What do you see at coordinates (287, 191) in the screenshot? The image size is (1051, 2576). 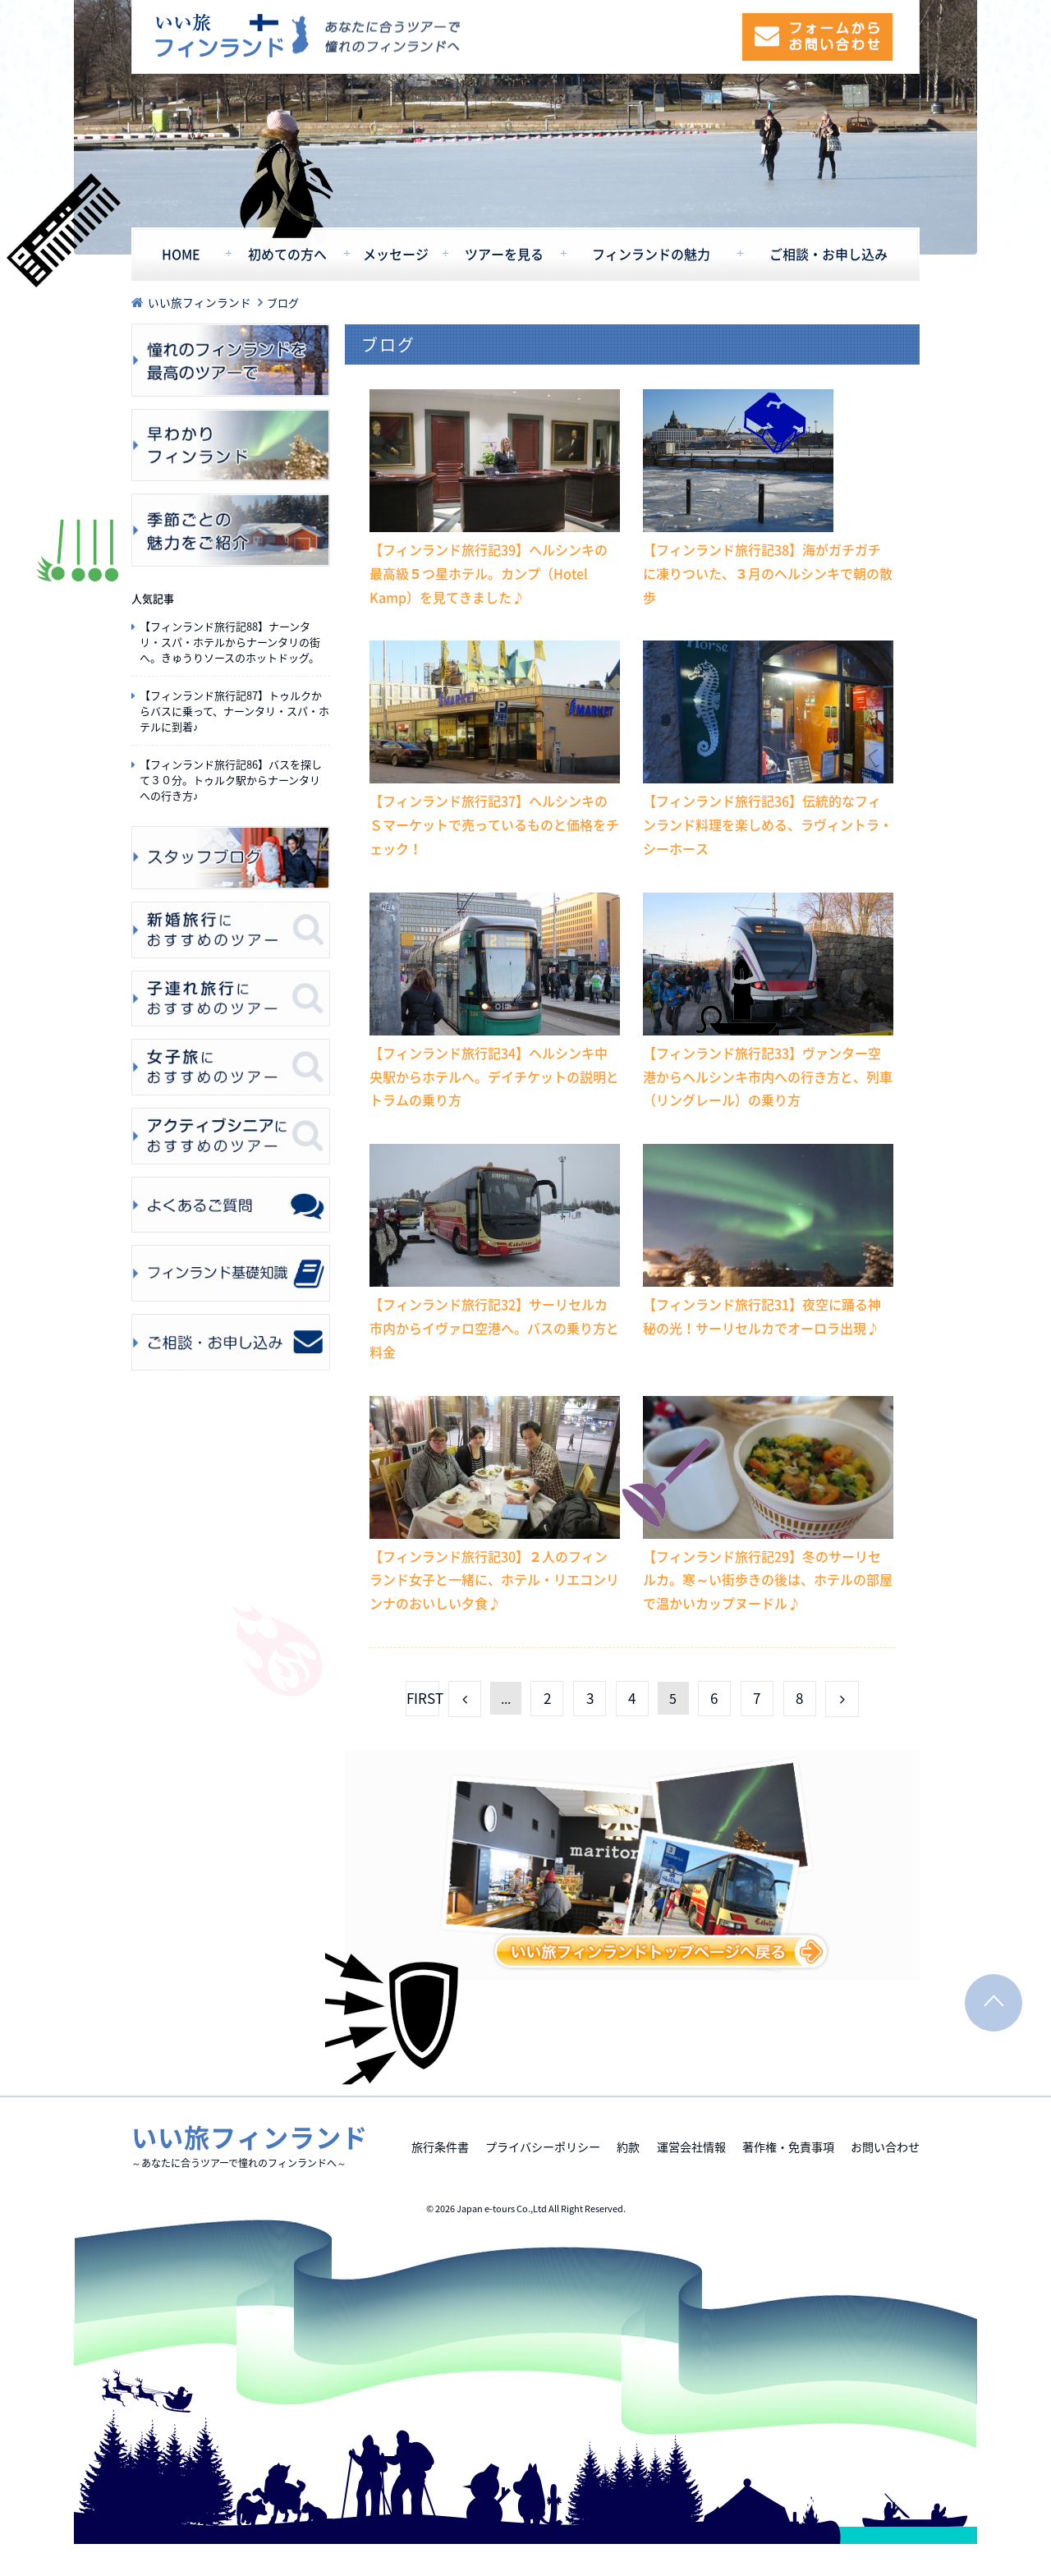 I see `select a ranger or mounted character class` at bounding box center [287, 191].